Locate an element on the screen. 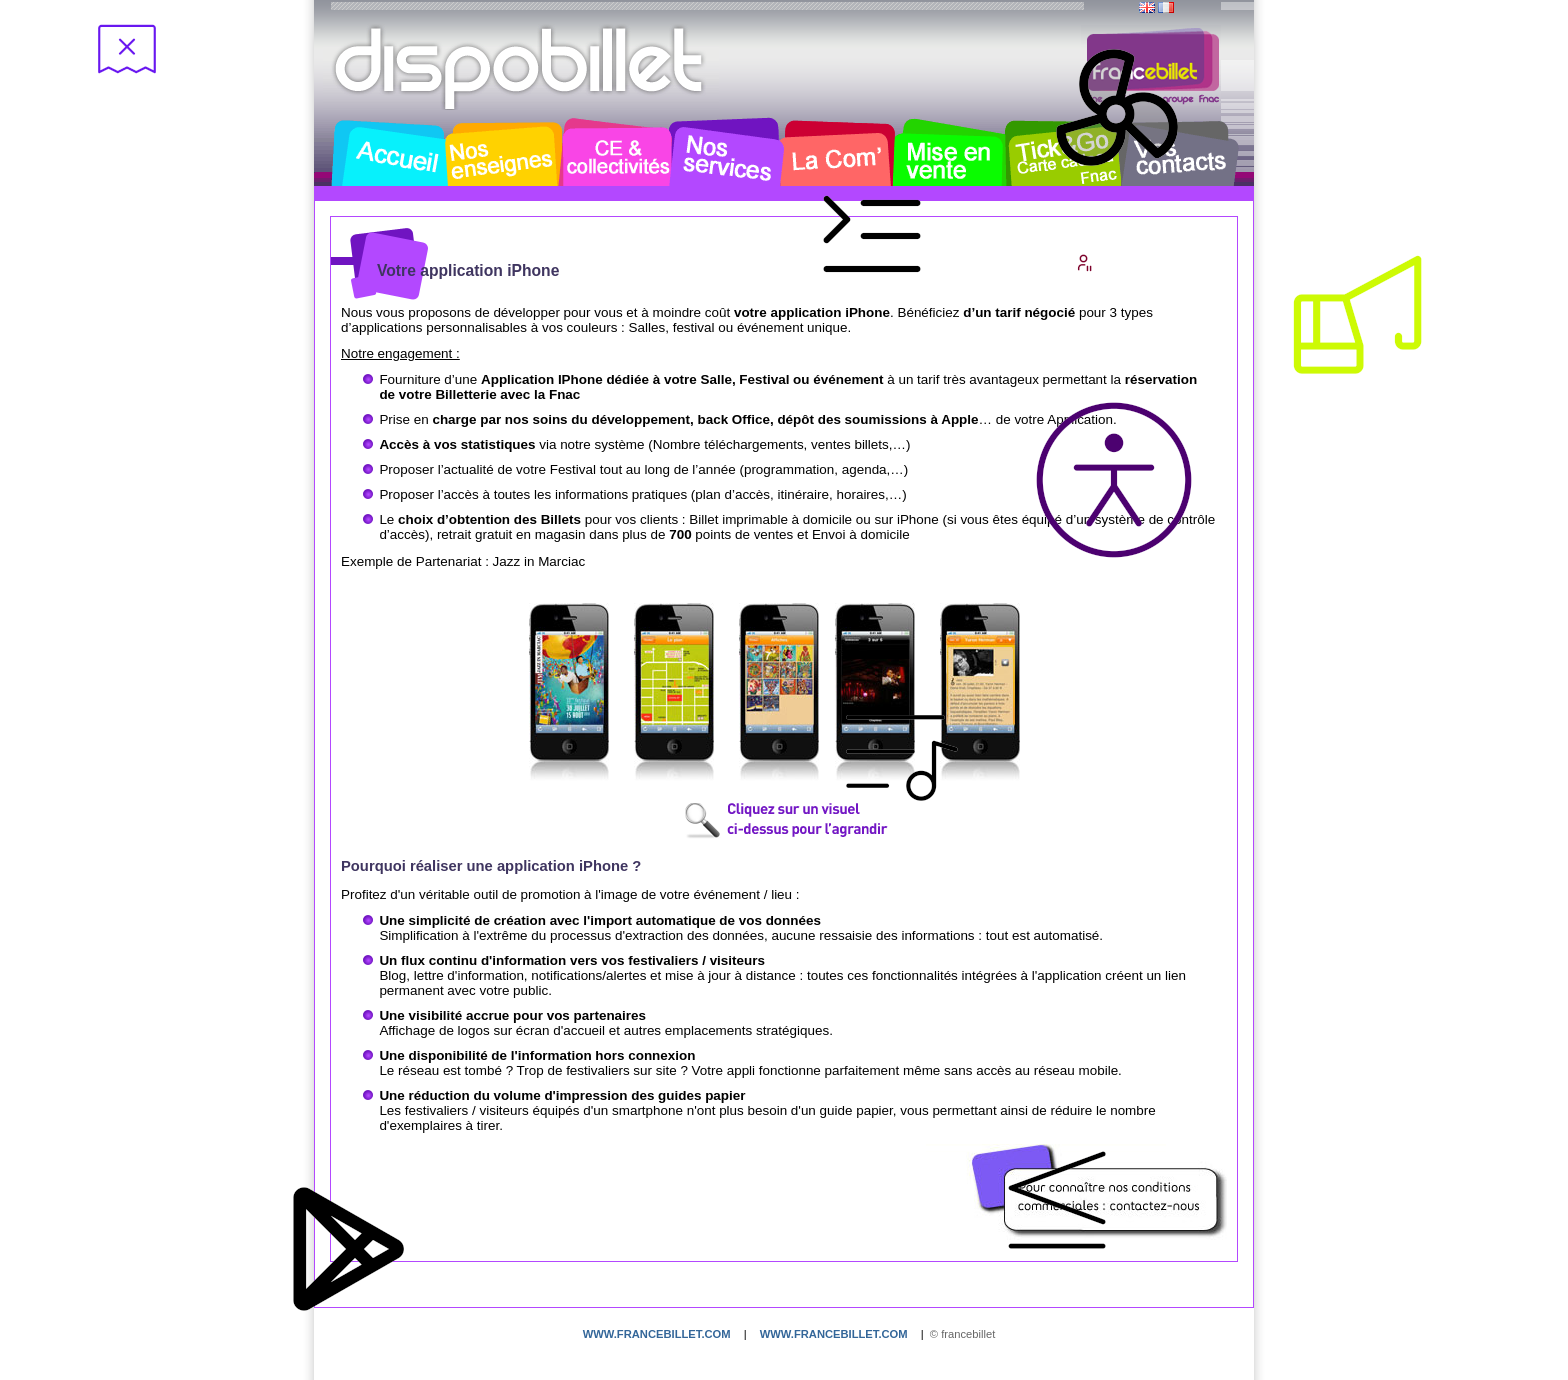  cancel or void a receipt is located at coordinates (127, 49).